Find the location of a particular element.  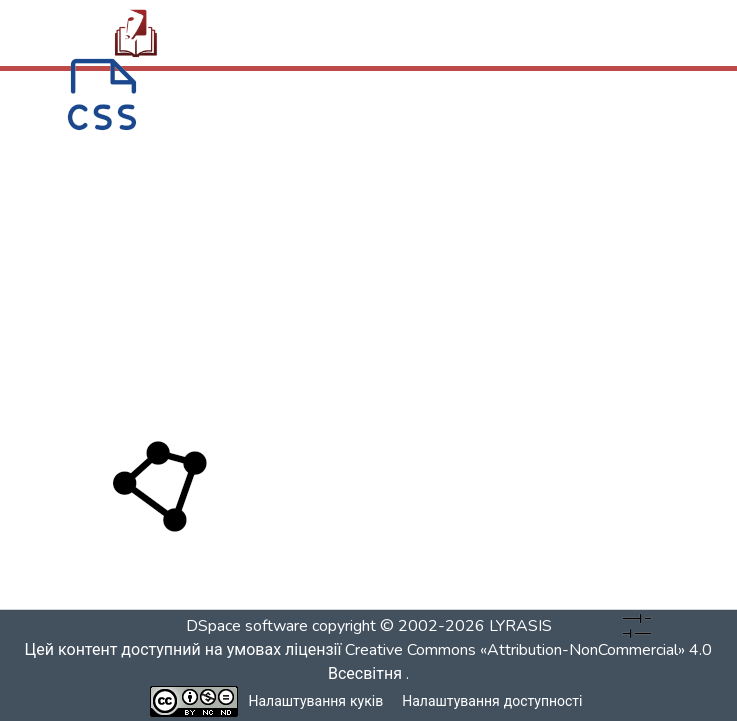

view or open a CSS stylesheet file is located at coordinates (103, 97).